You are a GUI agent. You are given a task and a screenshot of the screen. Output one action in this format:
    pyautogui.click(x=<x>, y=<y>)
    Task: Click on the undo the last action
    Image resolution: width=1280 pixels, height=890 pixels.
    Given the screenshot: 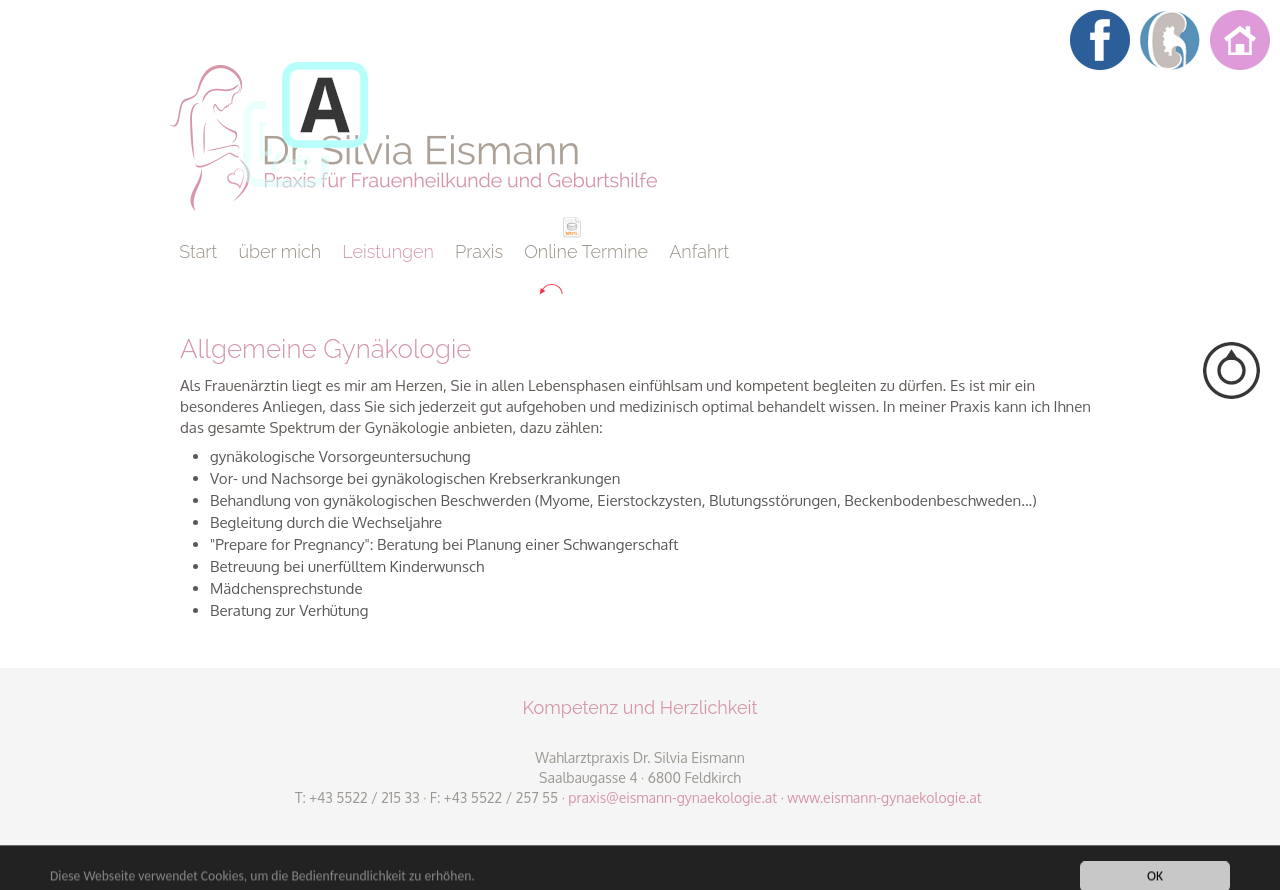 What is the action you would take?
    pyautogui.click(x=551, y=289)
    